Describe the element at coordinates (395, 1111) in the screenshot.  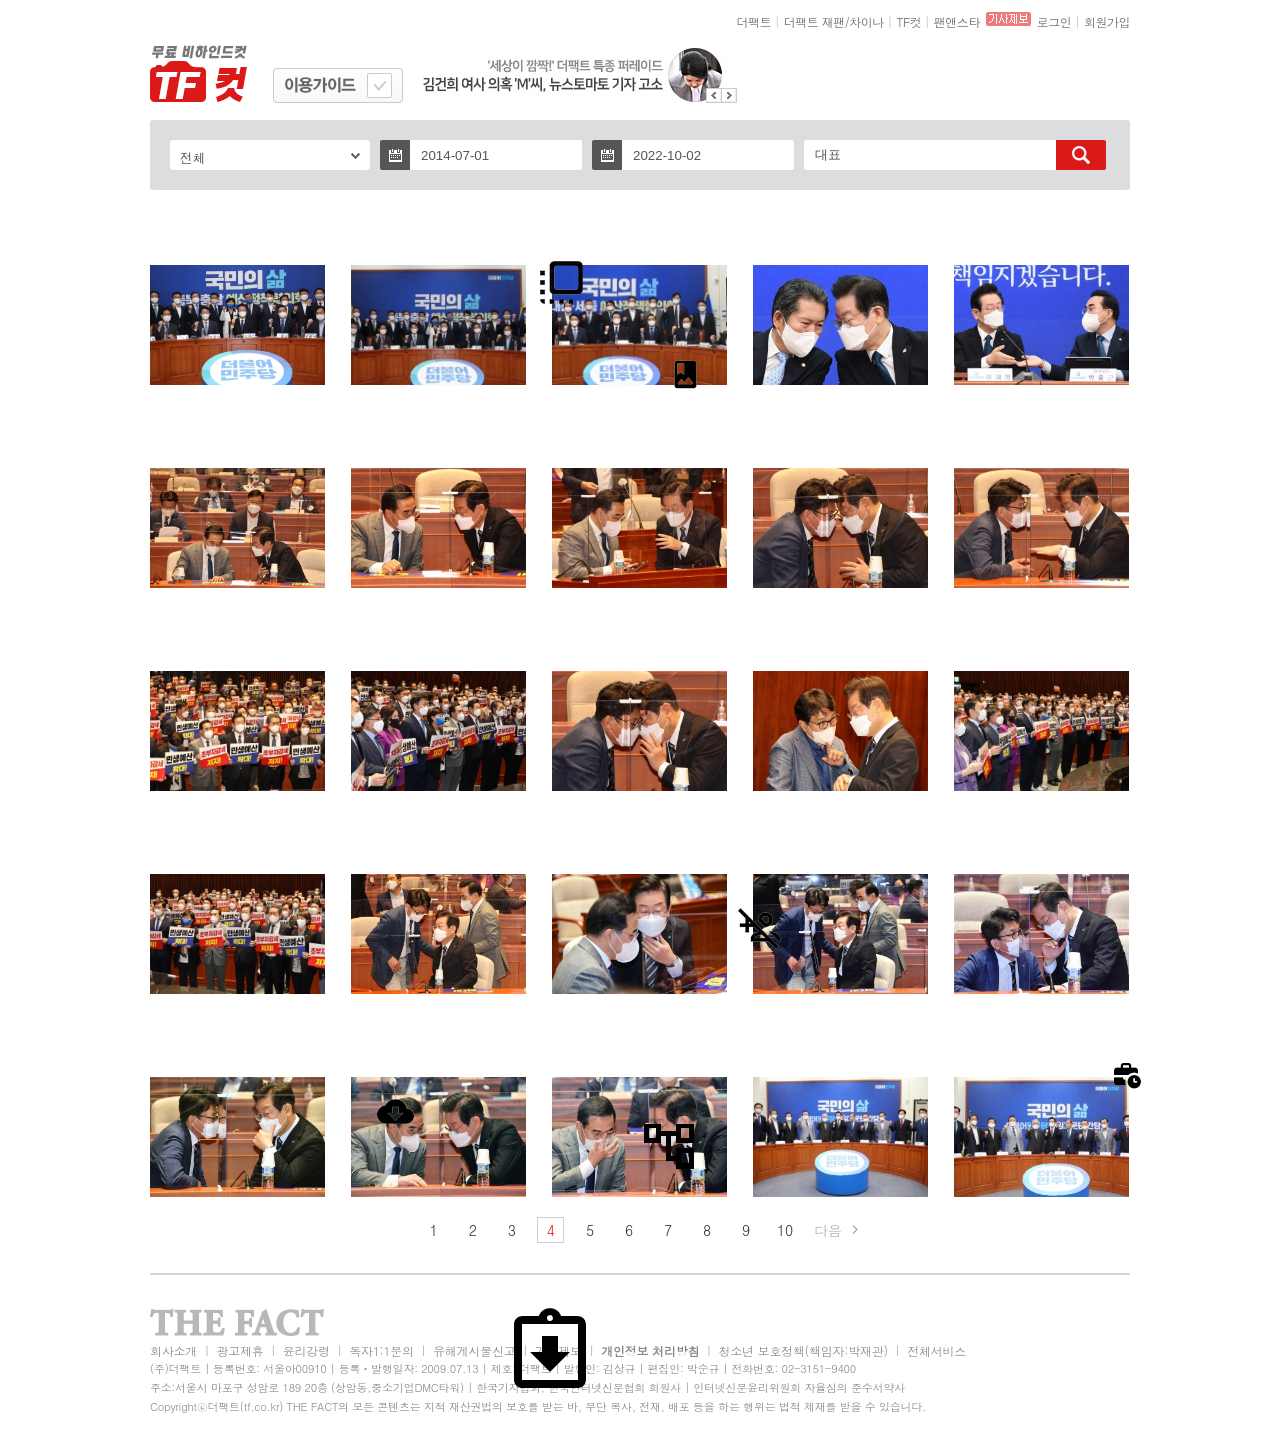
I see `download file from cloud storage` at that location.